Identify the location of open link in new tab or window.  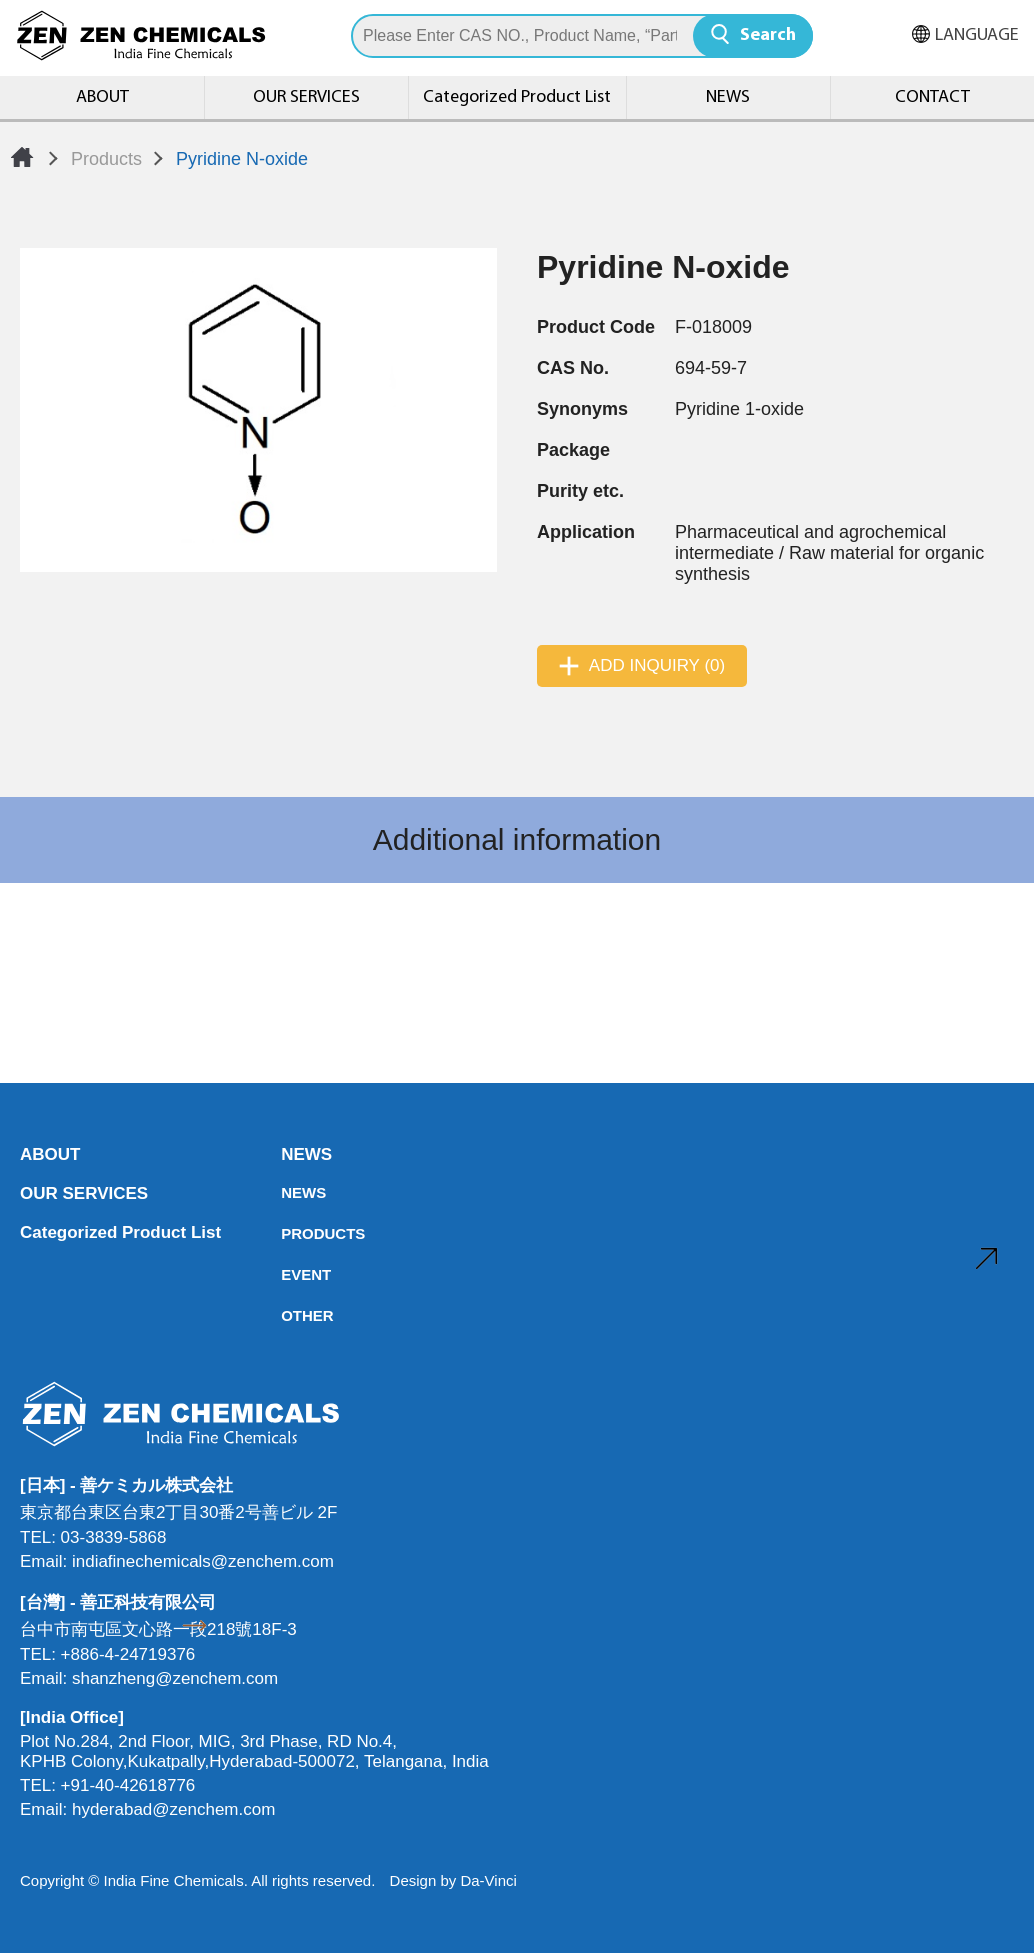
(986, 1258).